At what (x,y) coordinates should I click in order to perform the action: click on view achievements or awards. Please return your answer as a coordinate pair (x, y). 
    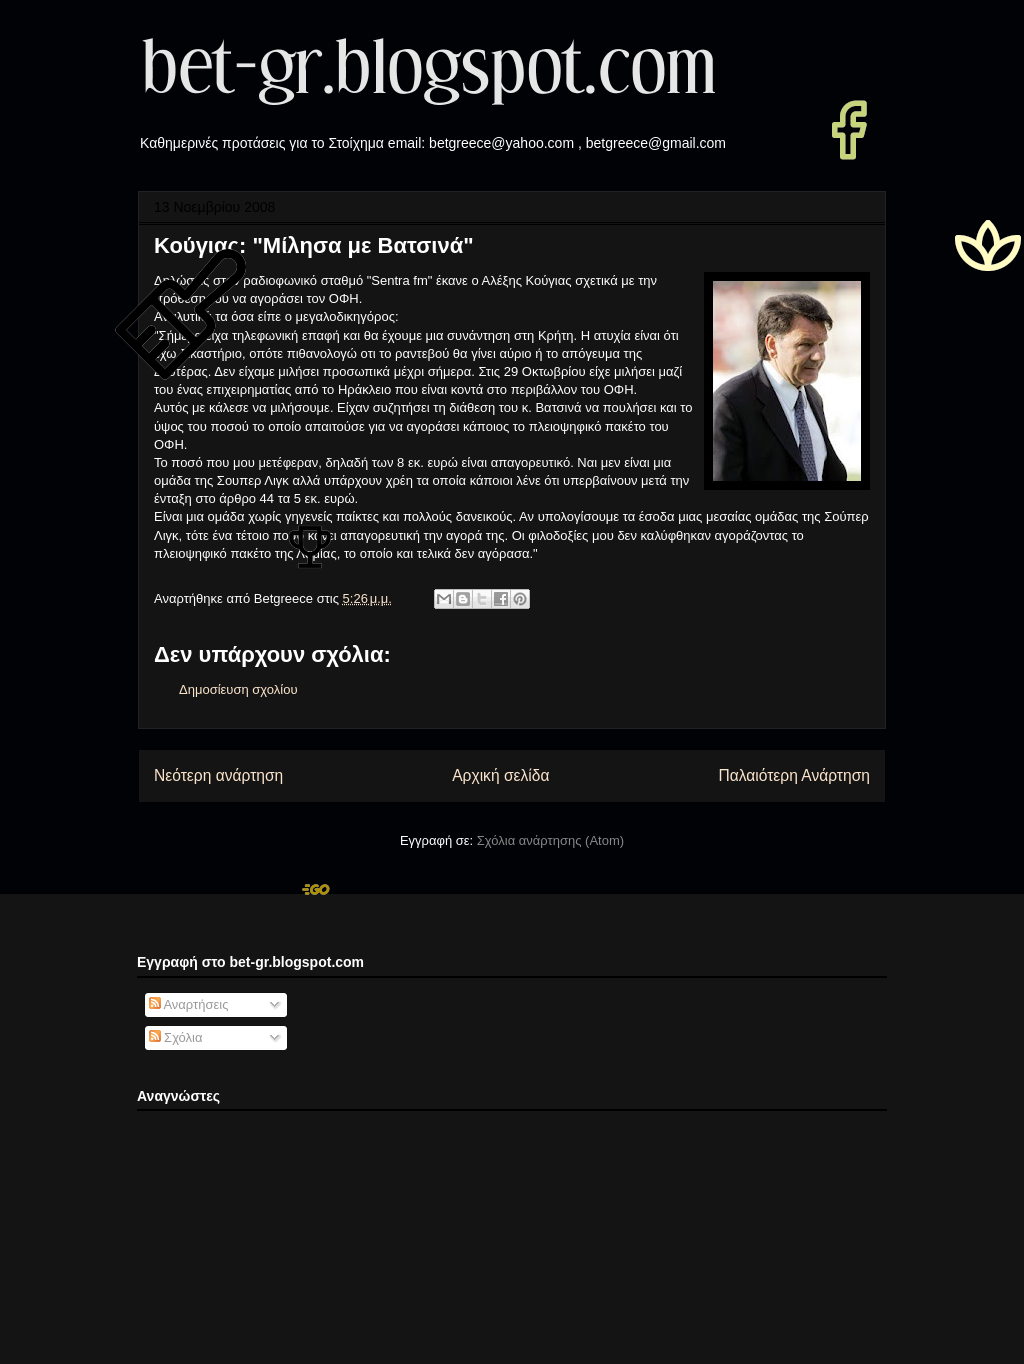
    Looking at the image, I should click on (310, 547).